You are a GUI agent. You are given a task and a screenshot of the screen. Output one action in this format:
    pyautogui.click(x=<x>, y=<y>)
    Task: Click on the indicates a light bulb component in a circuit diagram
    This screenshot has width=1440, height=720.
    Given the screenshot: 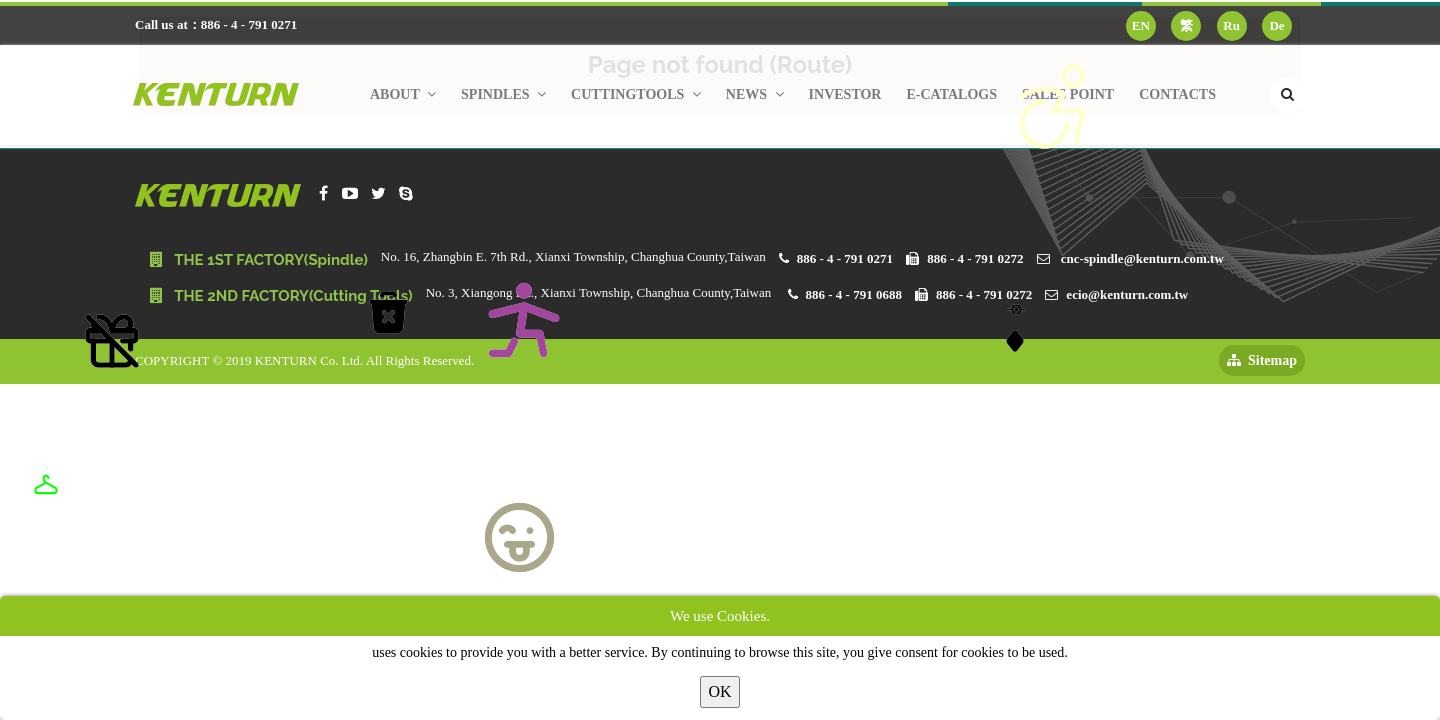 What is the action you would take?
    pyautogui.click(x=1016, y=309)
    